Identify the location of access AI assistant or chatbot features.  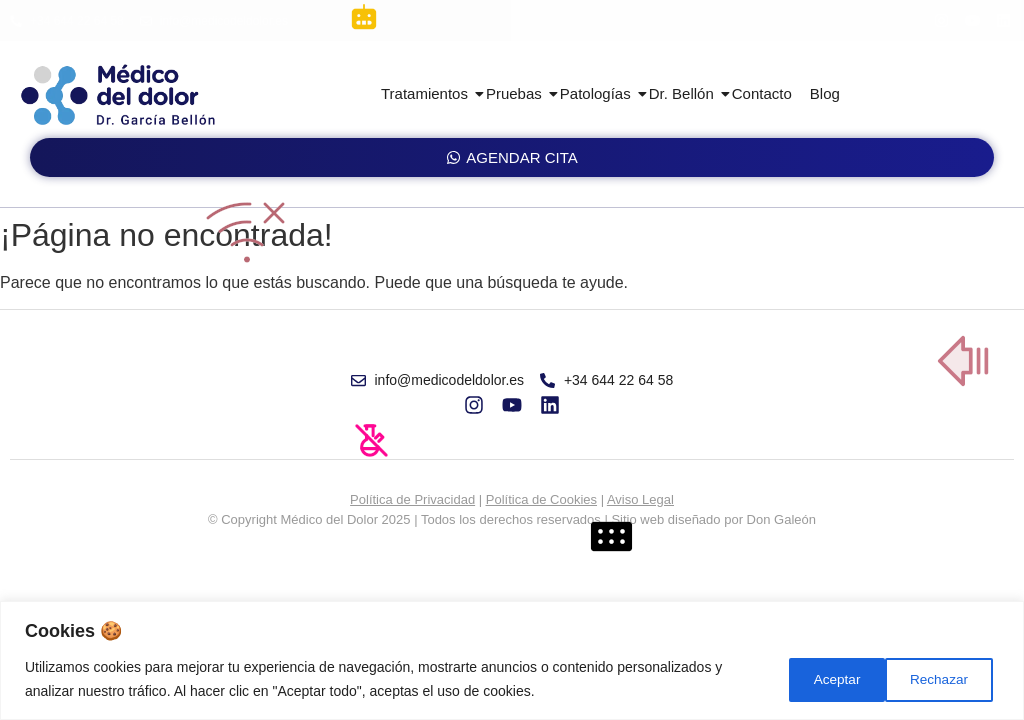
(364, 18).